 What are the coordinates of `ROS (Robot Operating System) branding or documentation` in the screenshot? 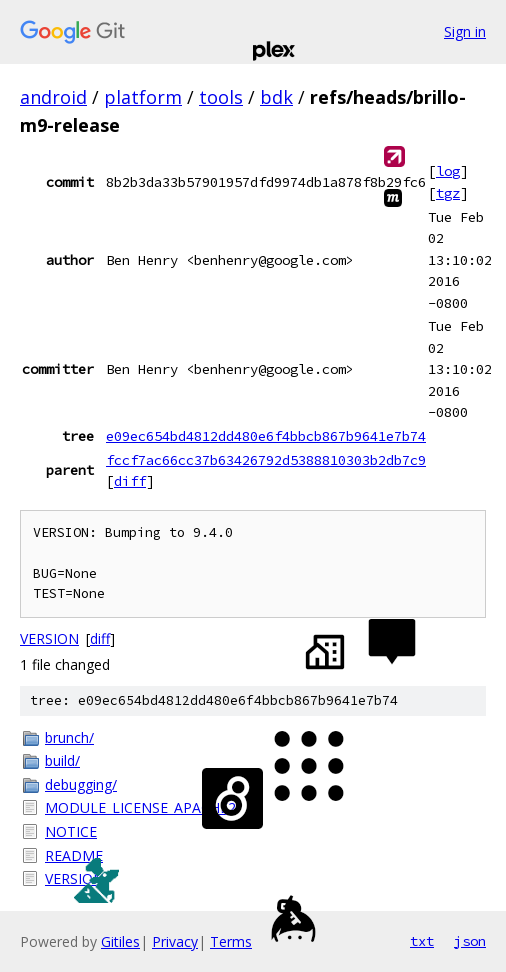 It's located at (309, 766).